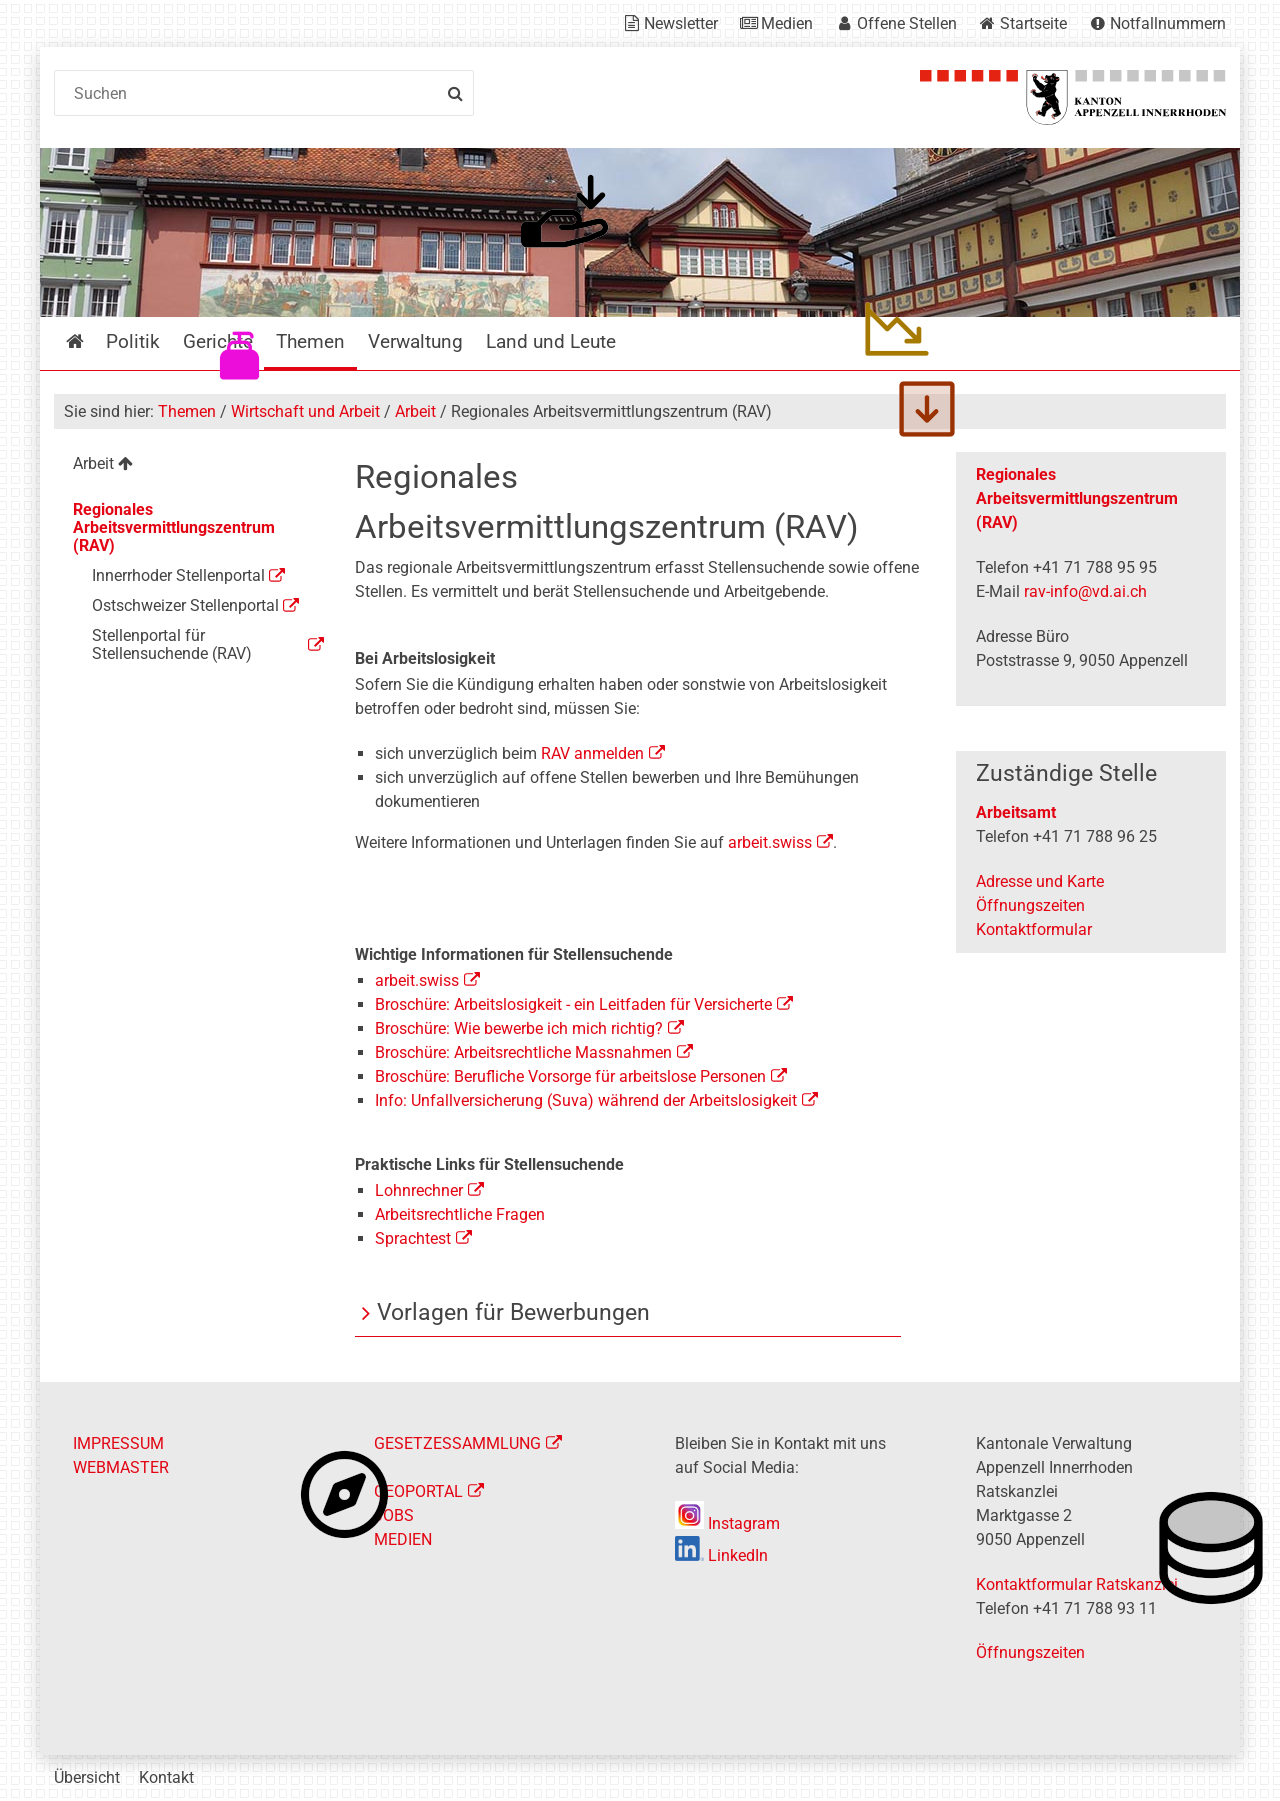 Image resolution: width=1280 pixels, height=1801 pixels. Describe the element at coordinates (1211, 1548) in the screenshot. I see `access database or data storage` at that location.